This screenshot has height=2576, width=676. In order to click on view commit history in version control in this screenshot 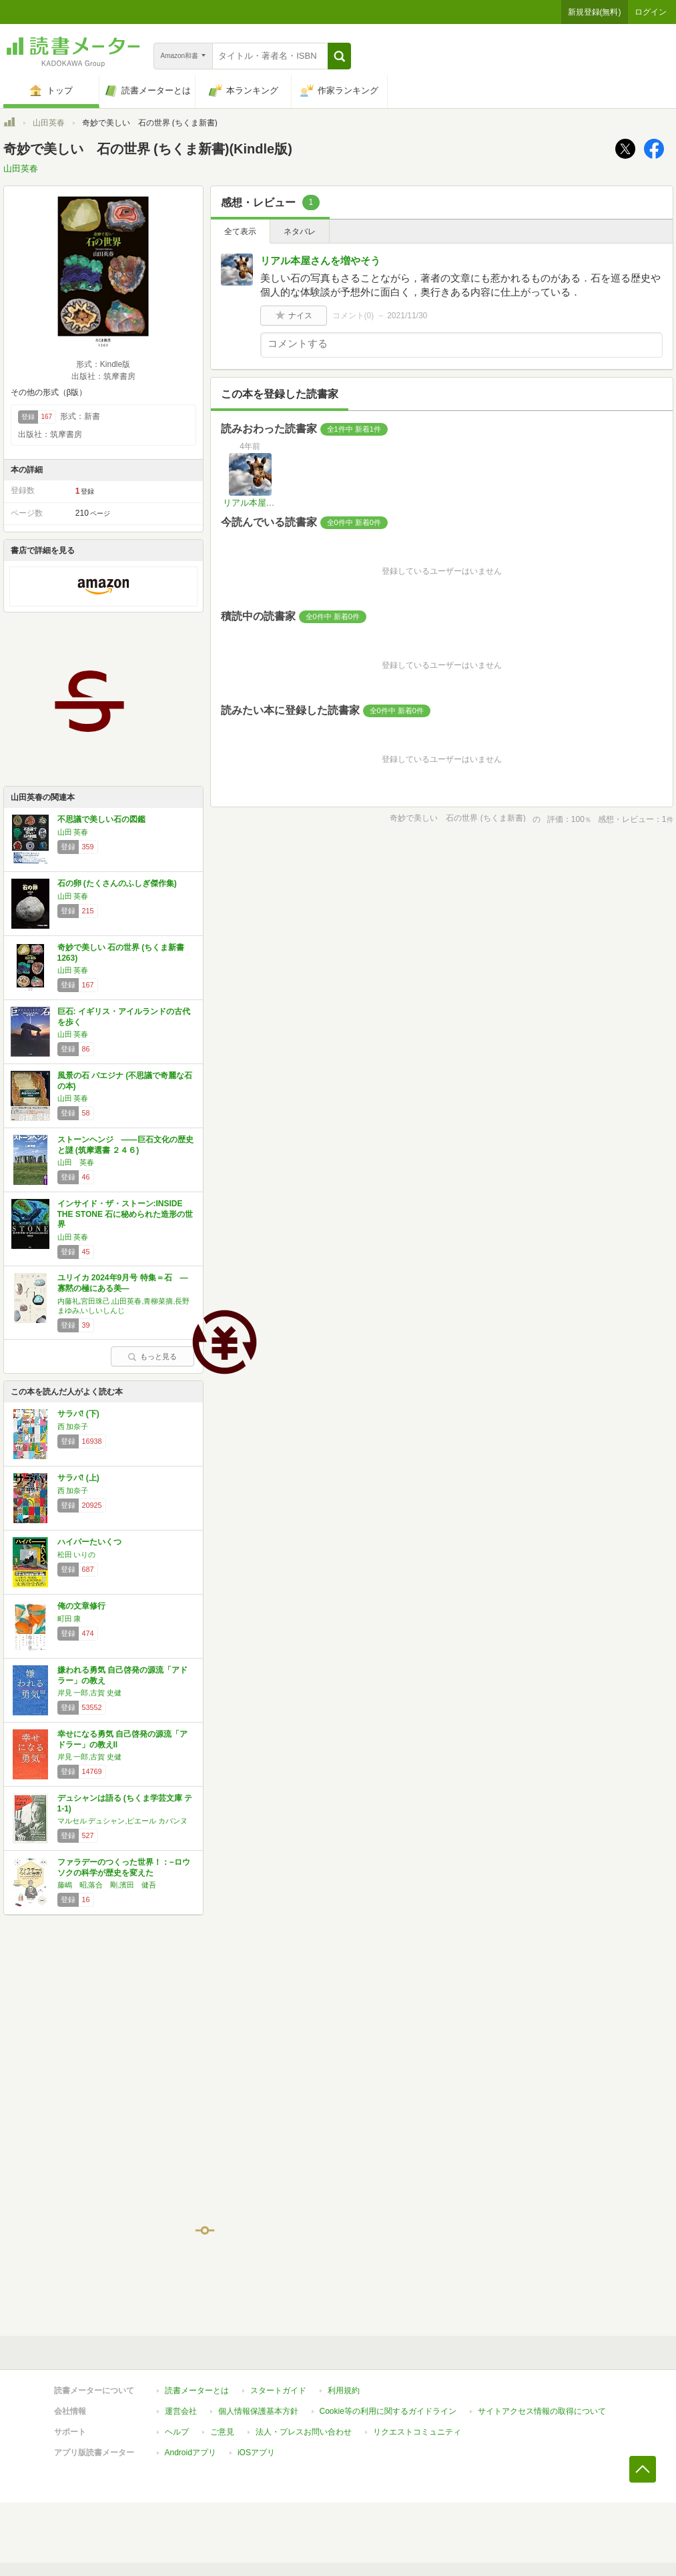, I will do `click(205, 2230)`.